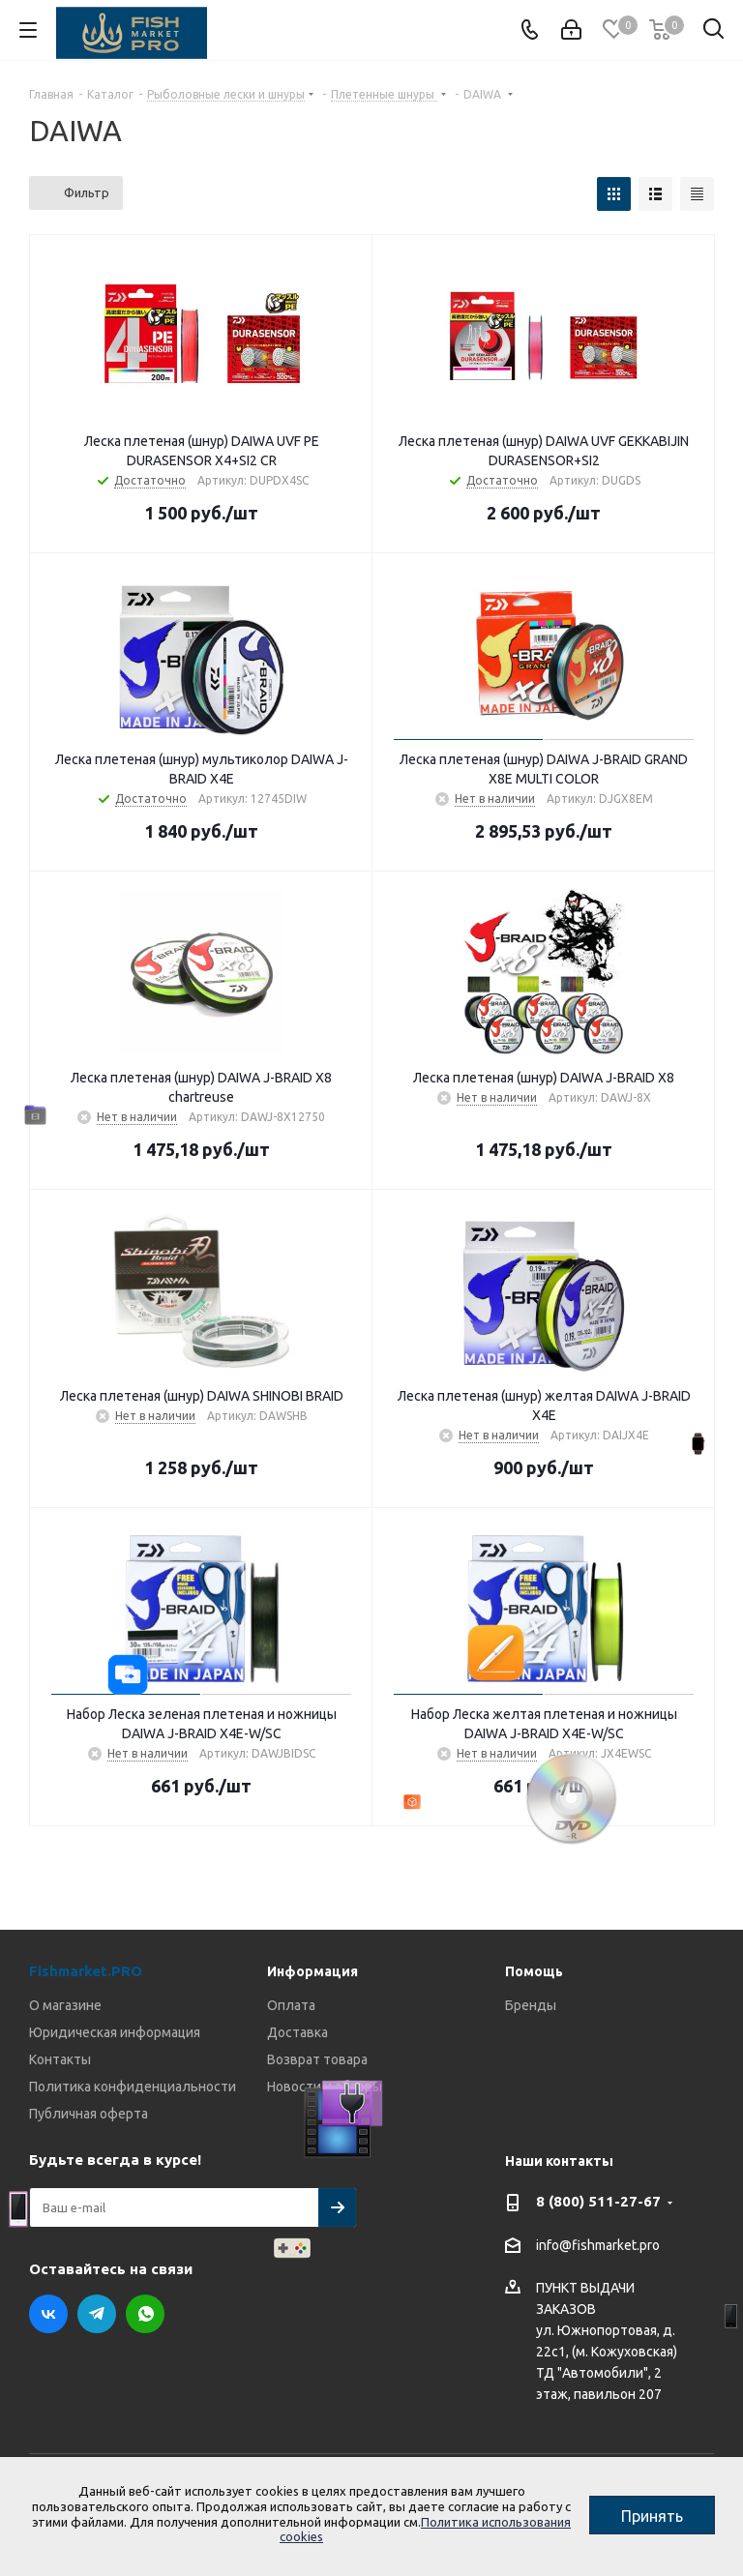  I want to click on open a Blender 3D project file, so click(412, 1801).